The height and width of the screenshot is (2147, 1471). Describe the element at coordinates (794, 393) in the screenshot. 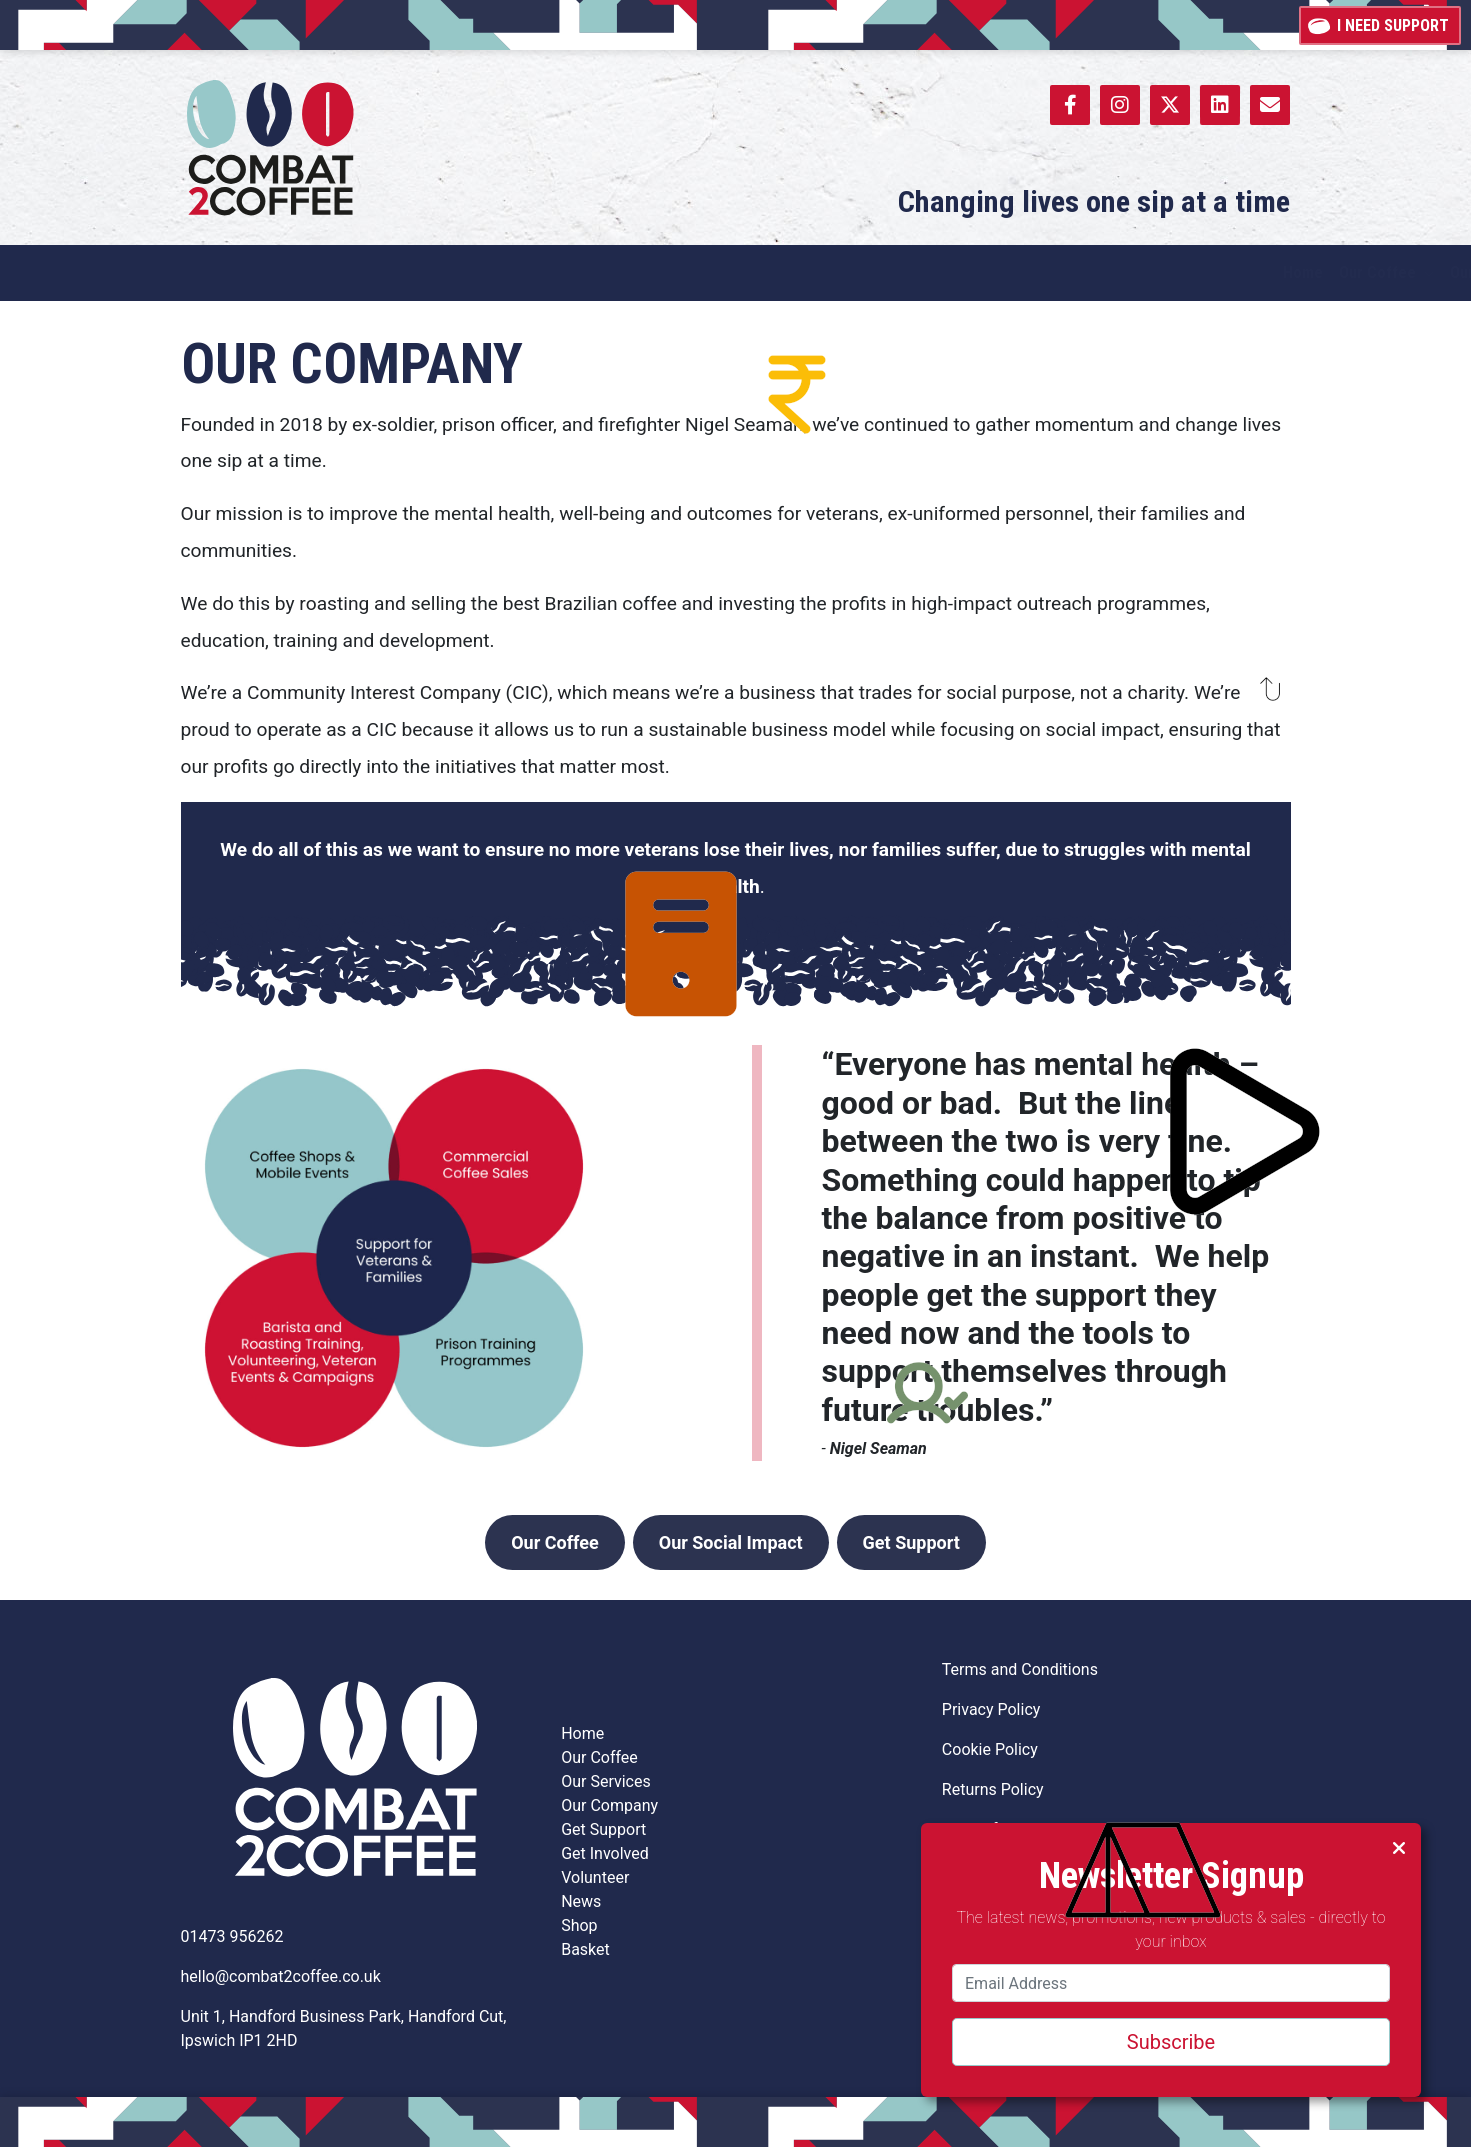

I see `view price in Indian rupees` at that location.